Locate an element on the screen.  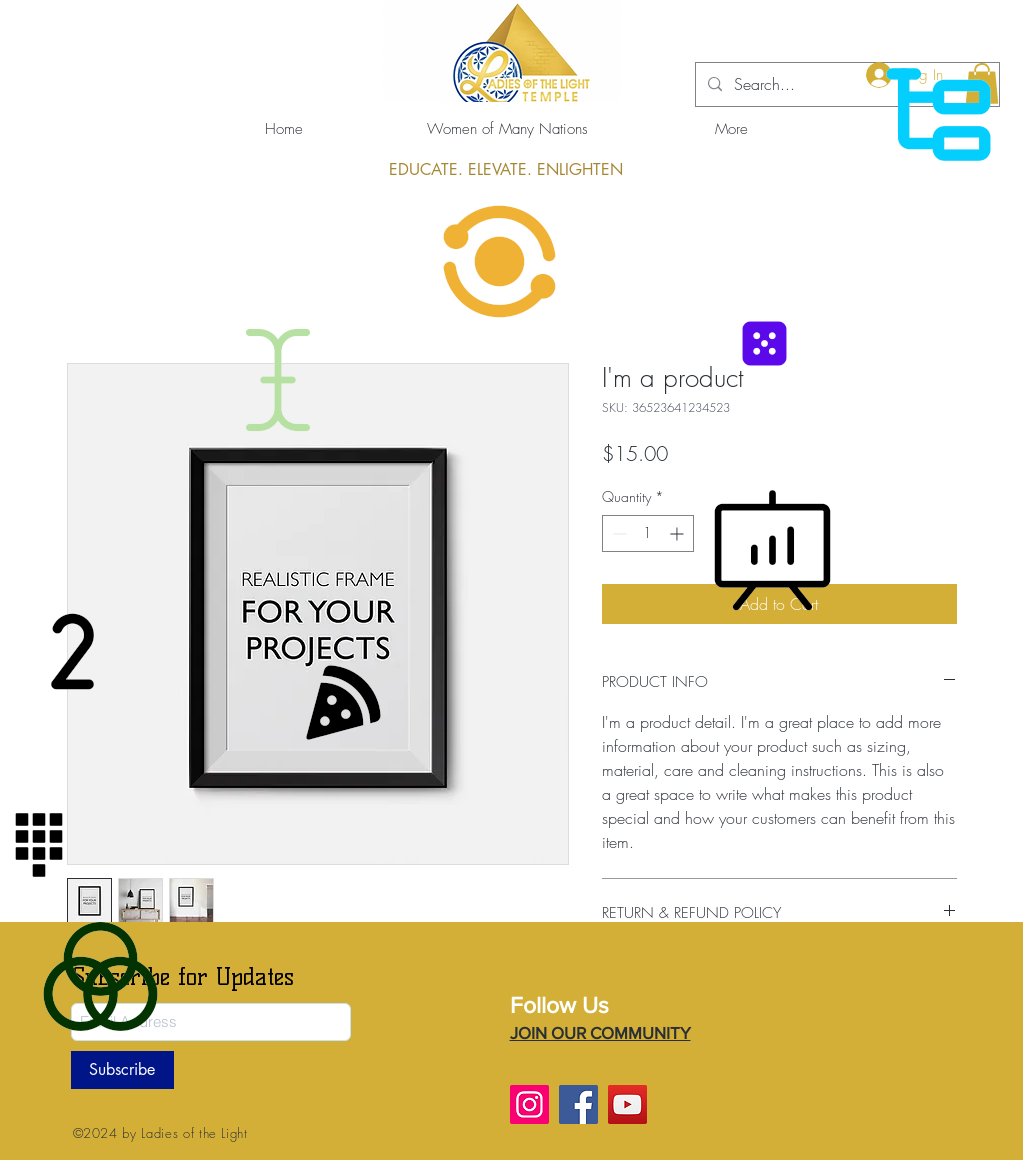
view presentation with chart data is located at coordinates (772, 552).